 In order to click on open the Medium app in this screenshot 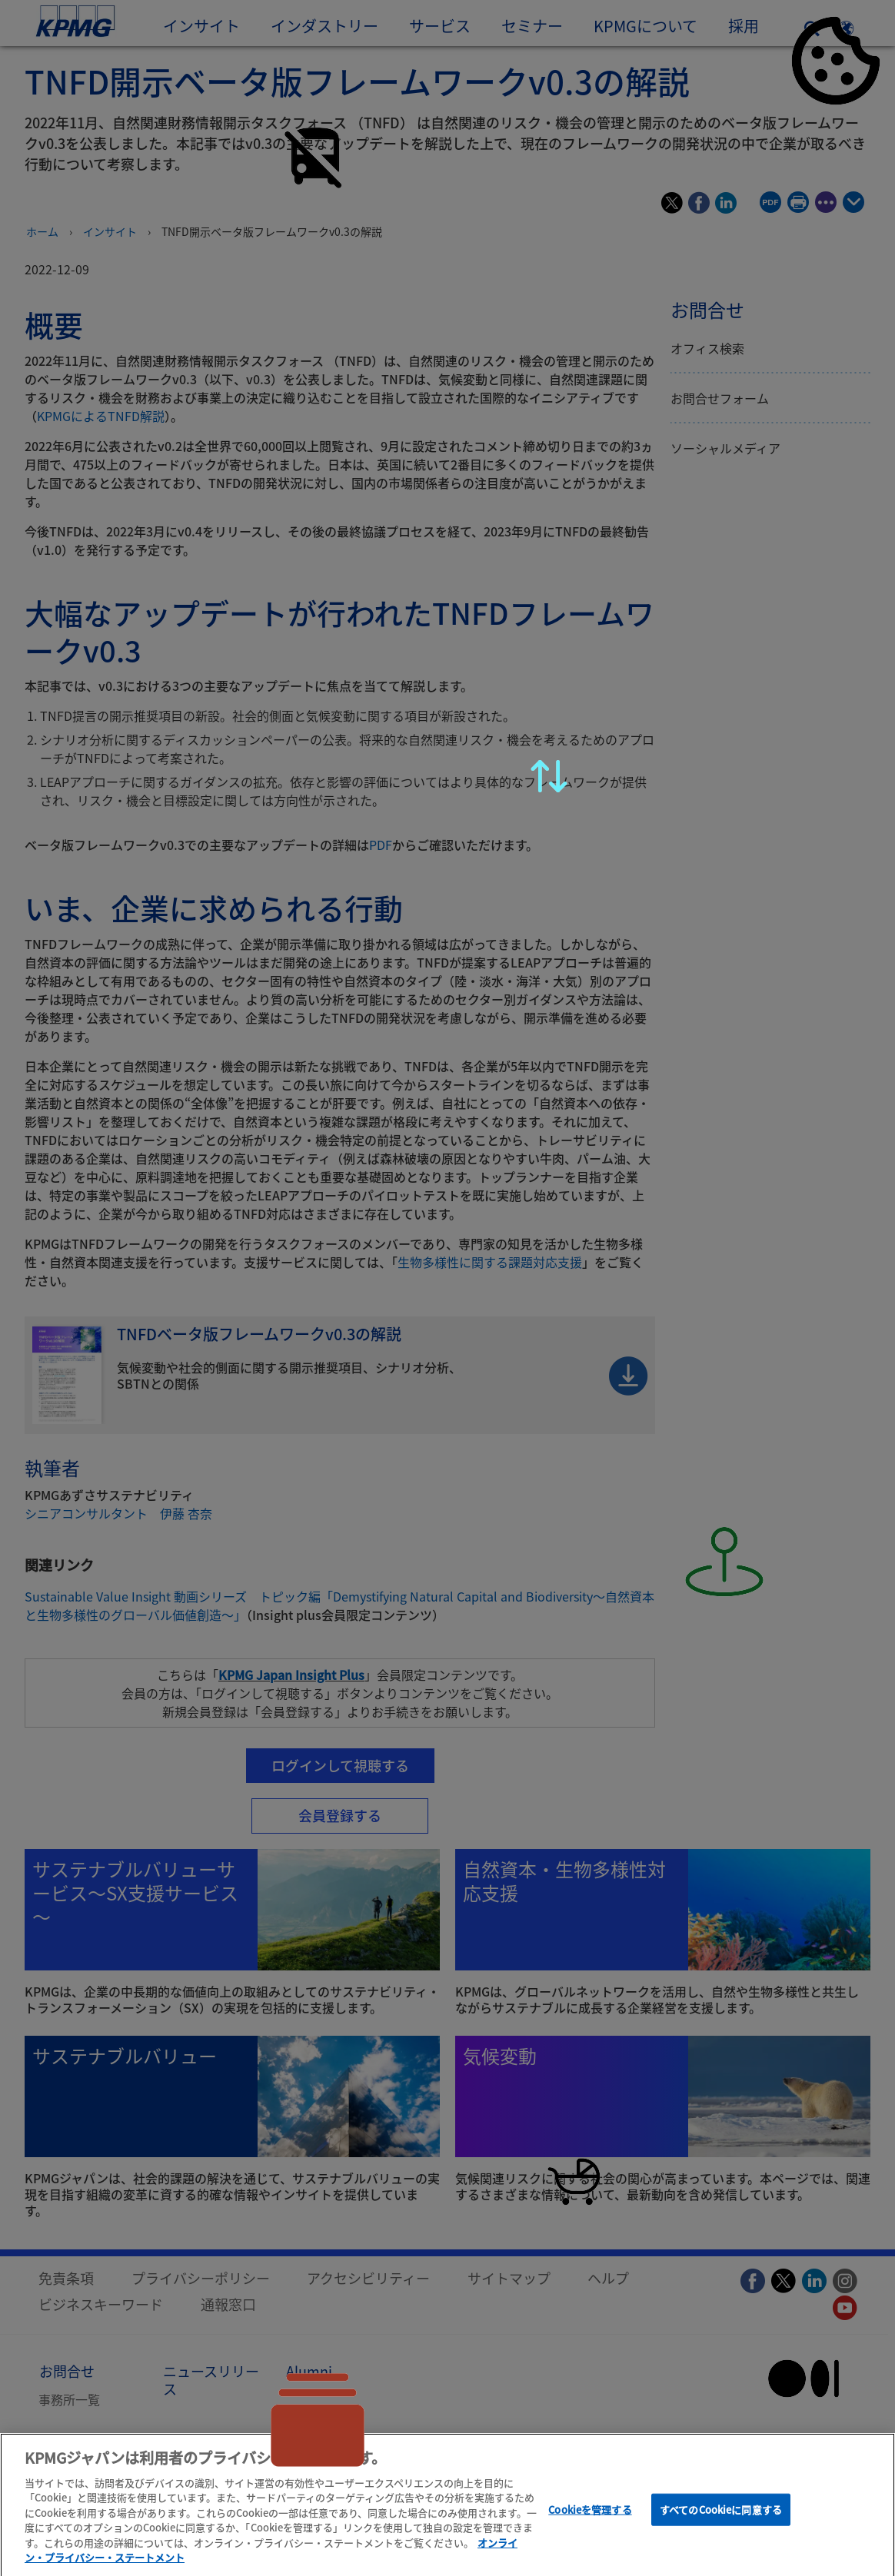, I will do `click(804, 2378)`.